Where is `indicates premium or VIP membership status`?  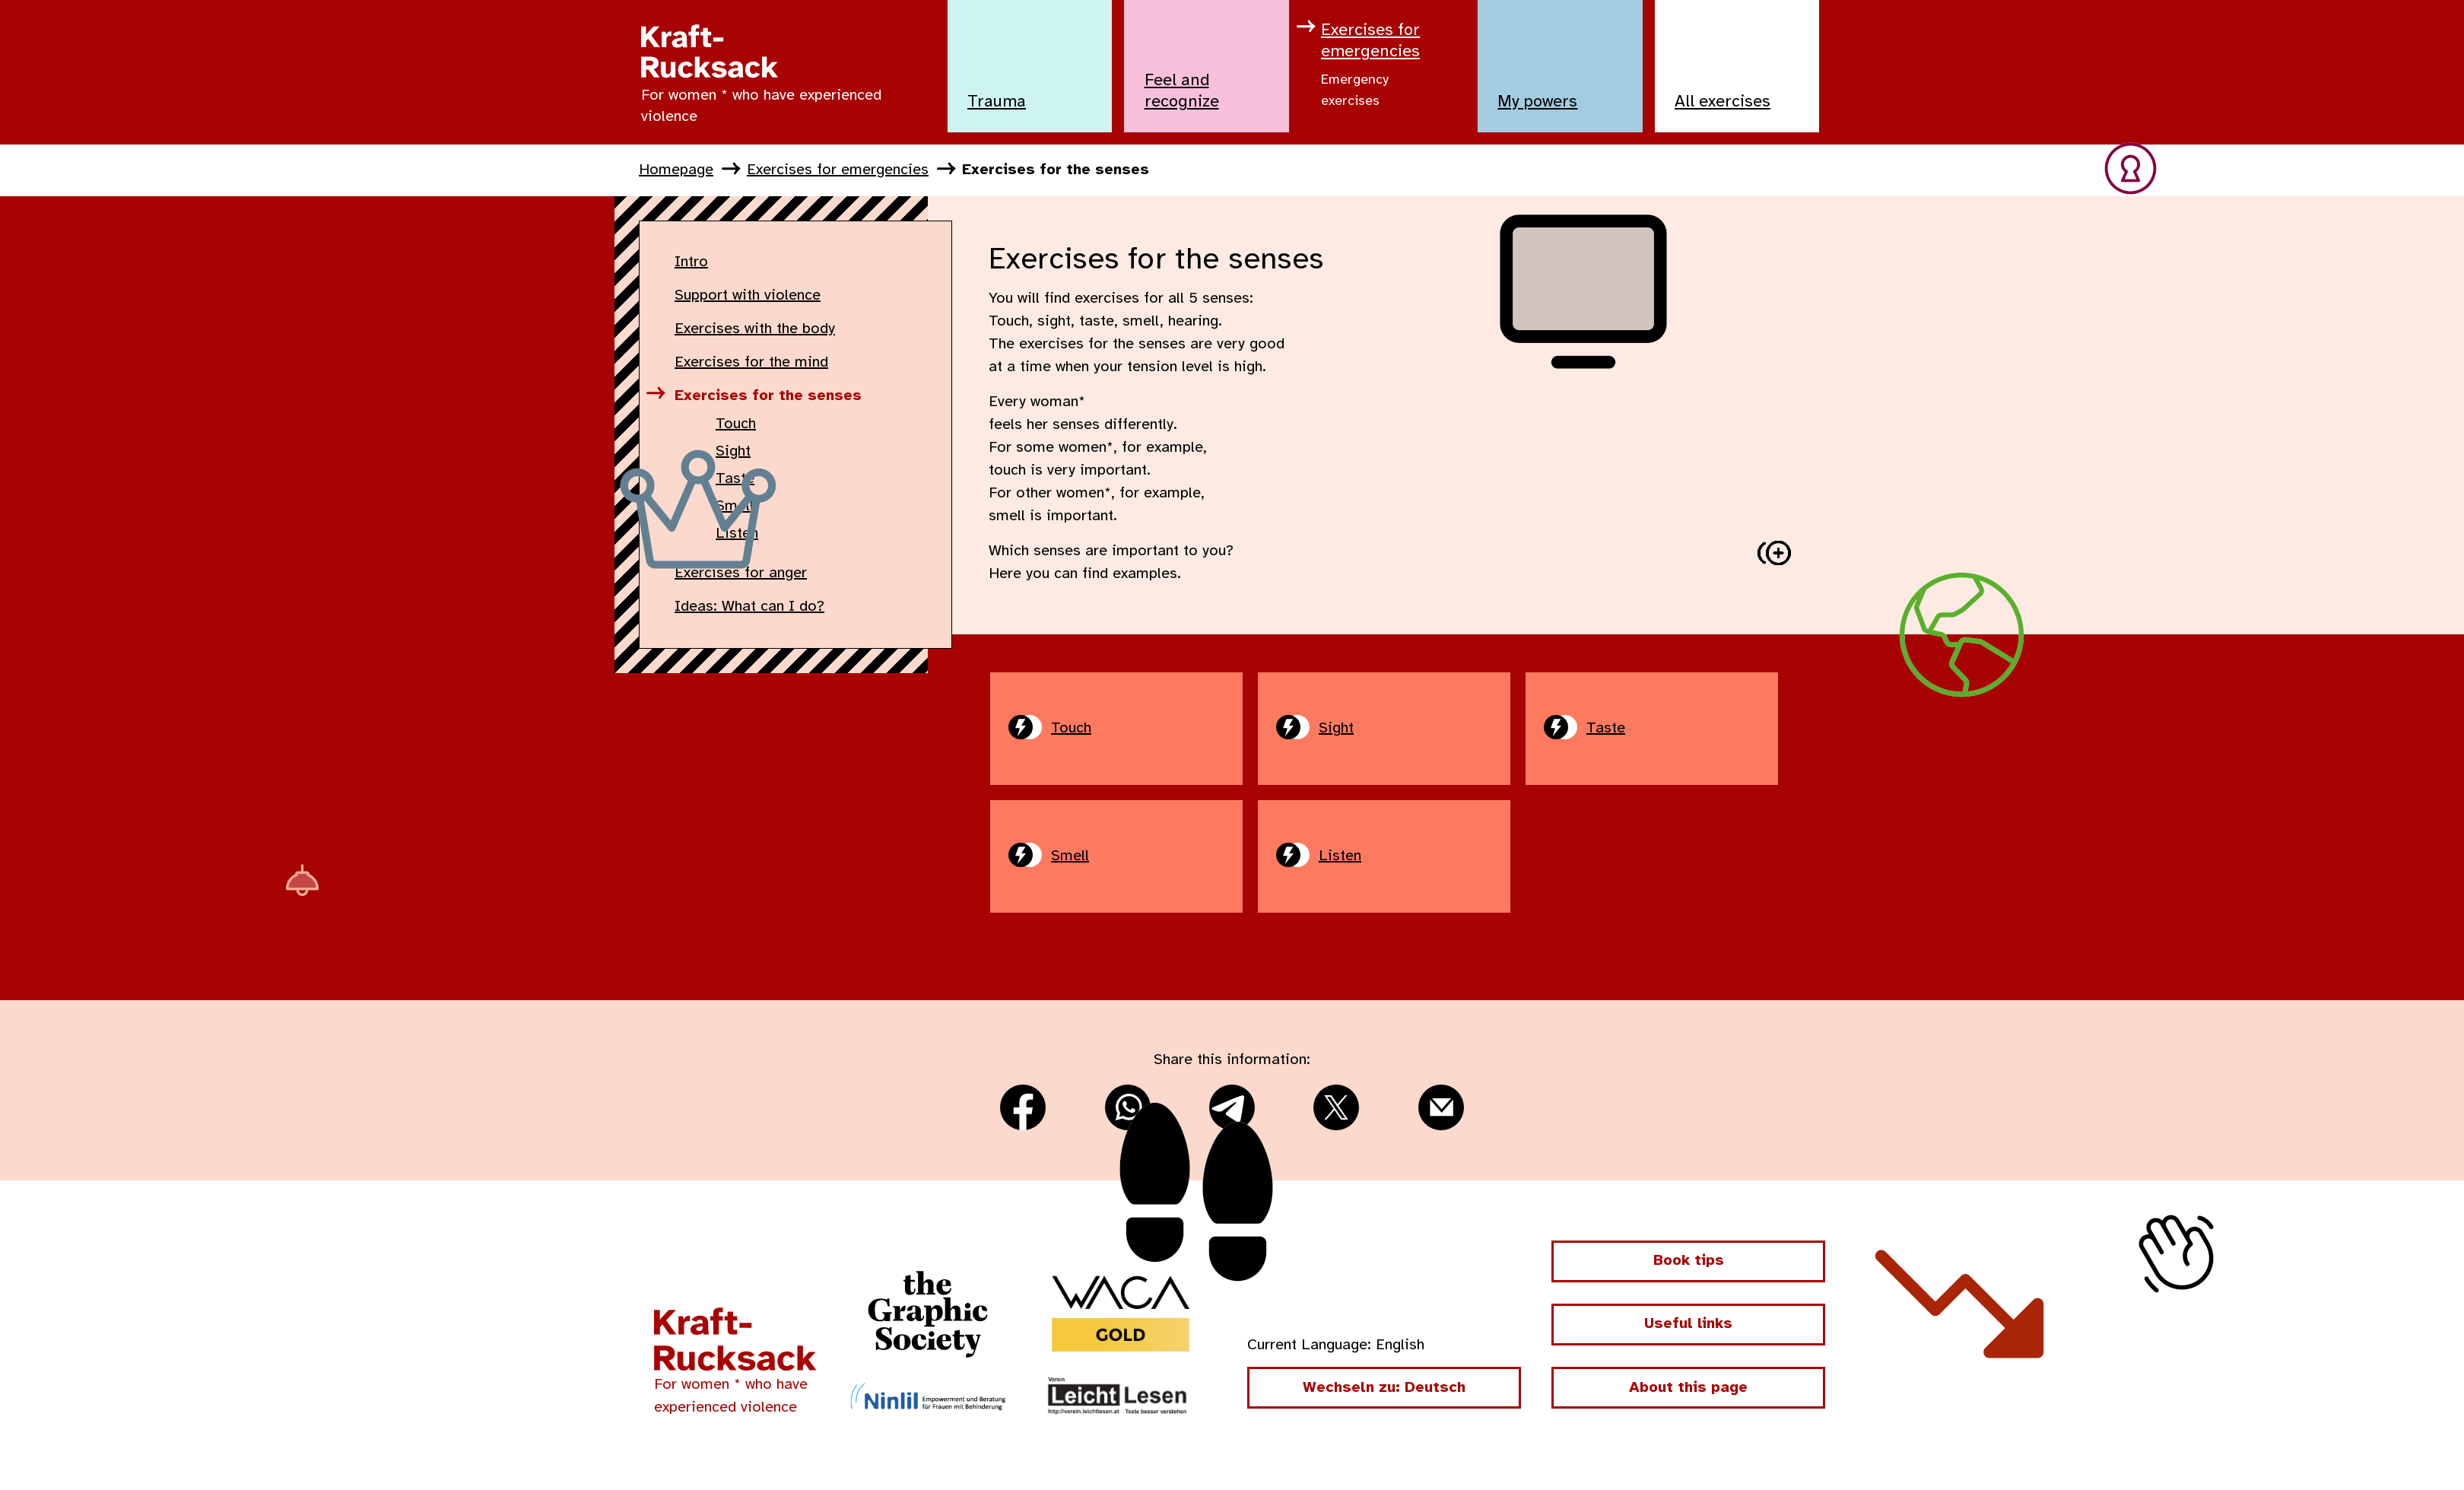
indicates premium or VIP membership status is located at coordinates (698, 517).